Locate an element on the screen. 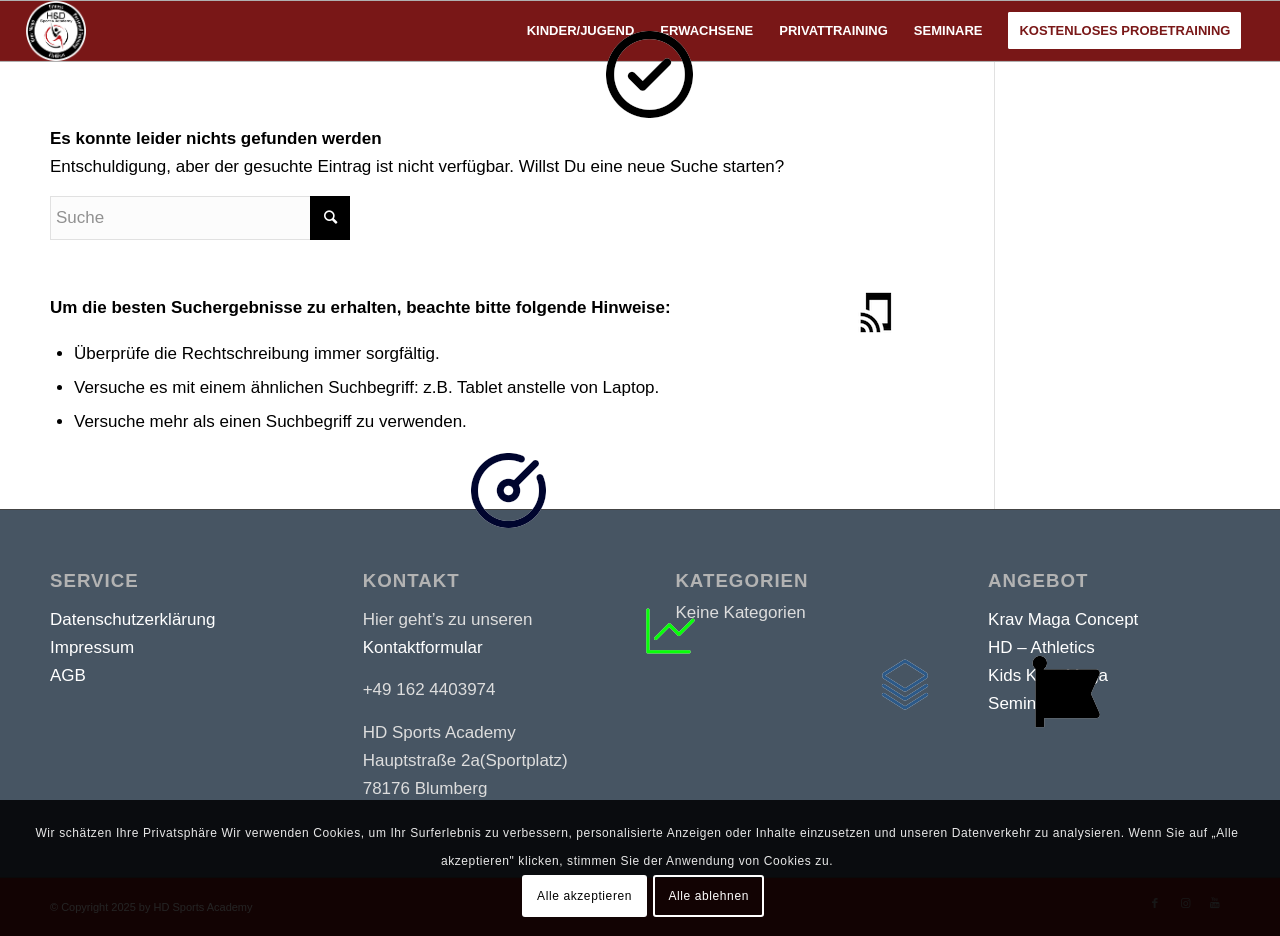 This screenshot has width=1280, height=936. view performance metrics or usage statistics is located at coordinates (508, 490).